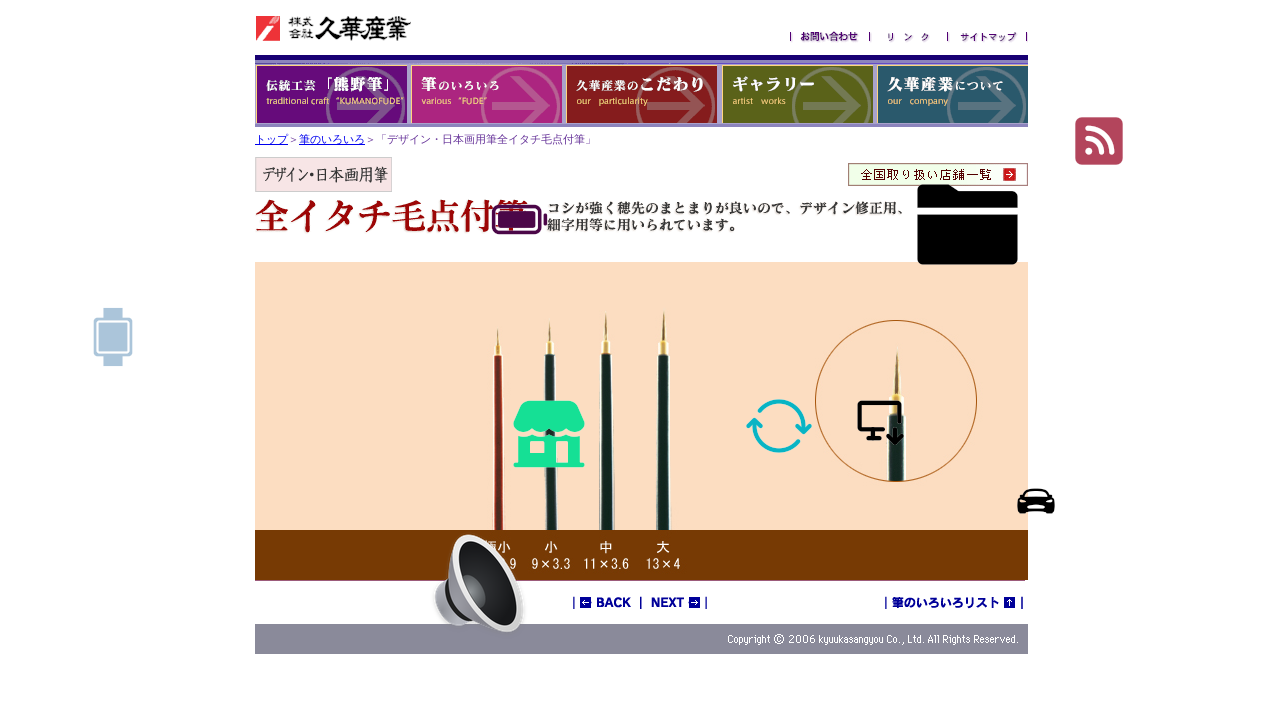 The height and width of the screenshot is (720, 1280). Describe the element at coordinates (519, 219) in the screenshot. I see `indicates battery is fully charged` at that location.